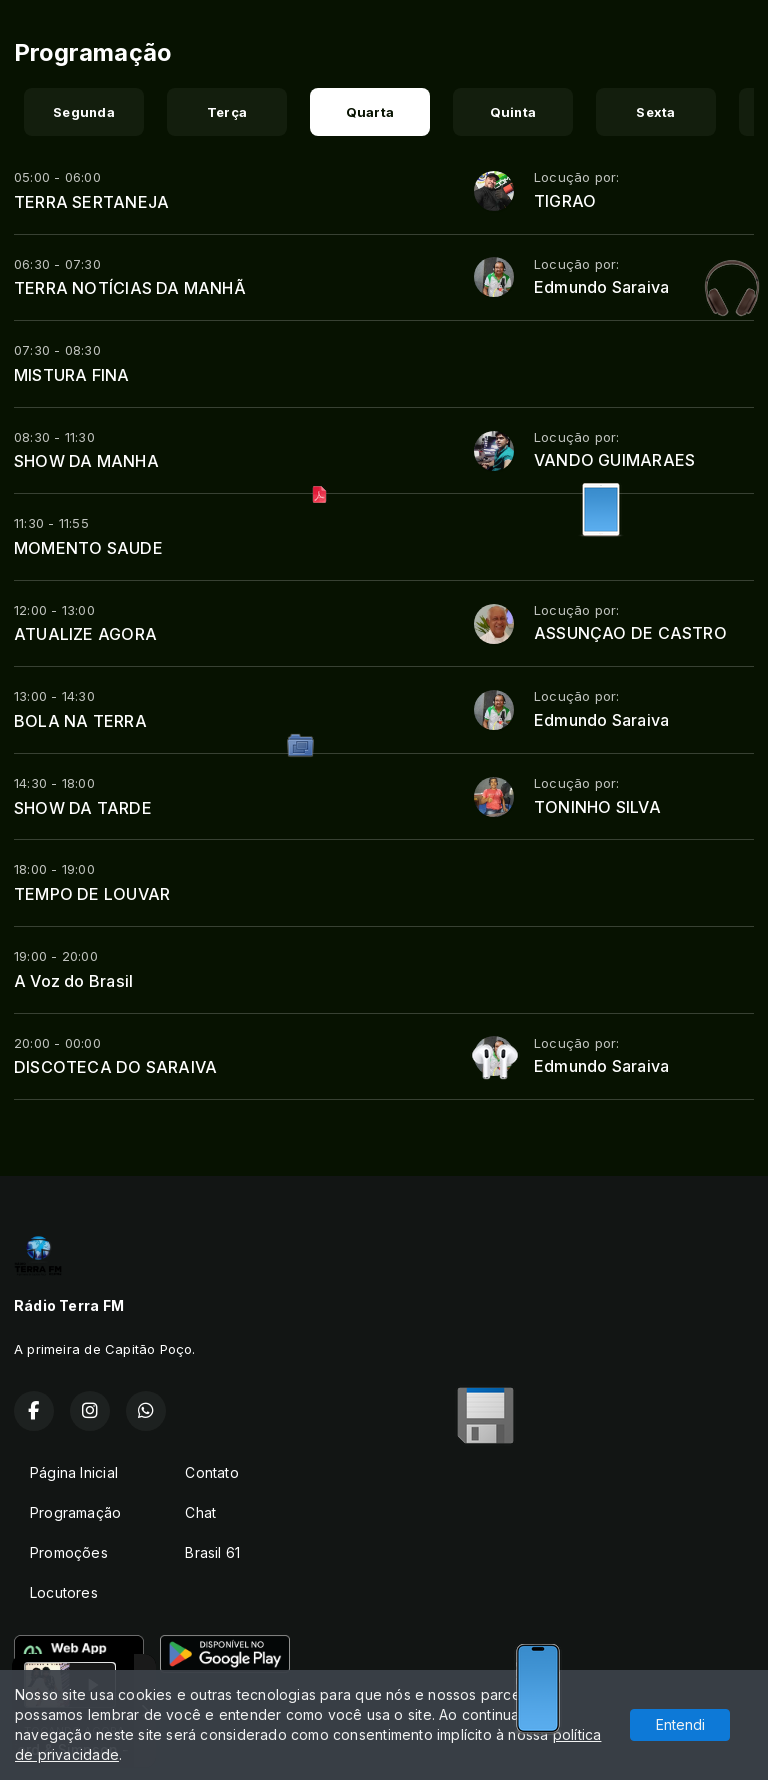  Describe the element at coordinates (485, 1415) in the screenshot. I see `save the current file or document` at that location.